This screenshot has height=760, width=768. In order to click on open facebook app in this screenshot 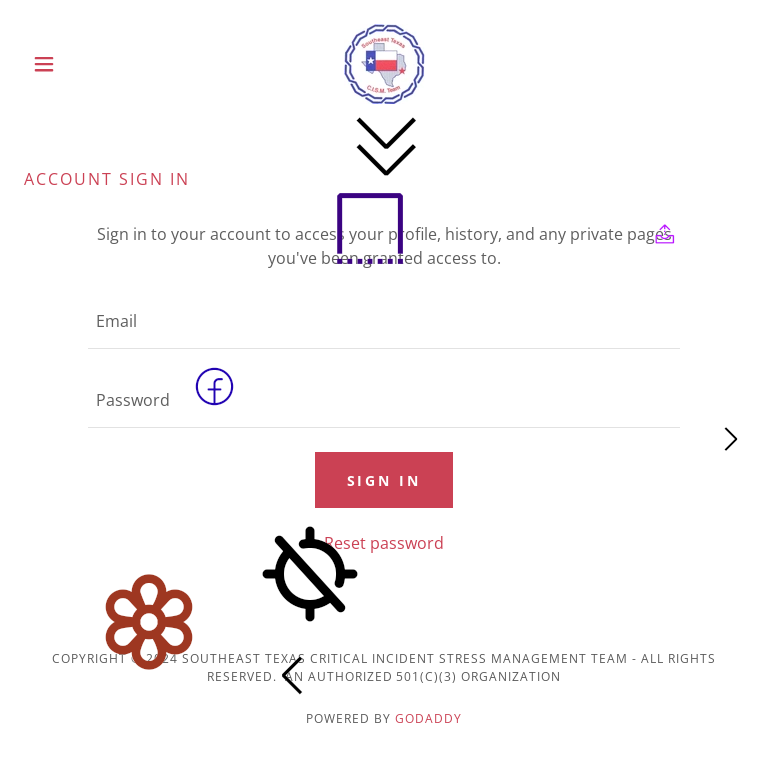, I will do `click(214, 386)`.